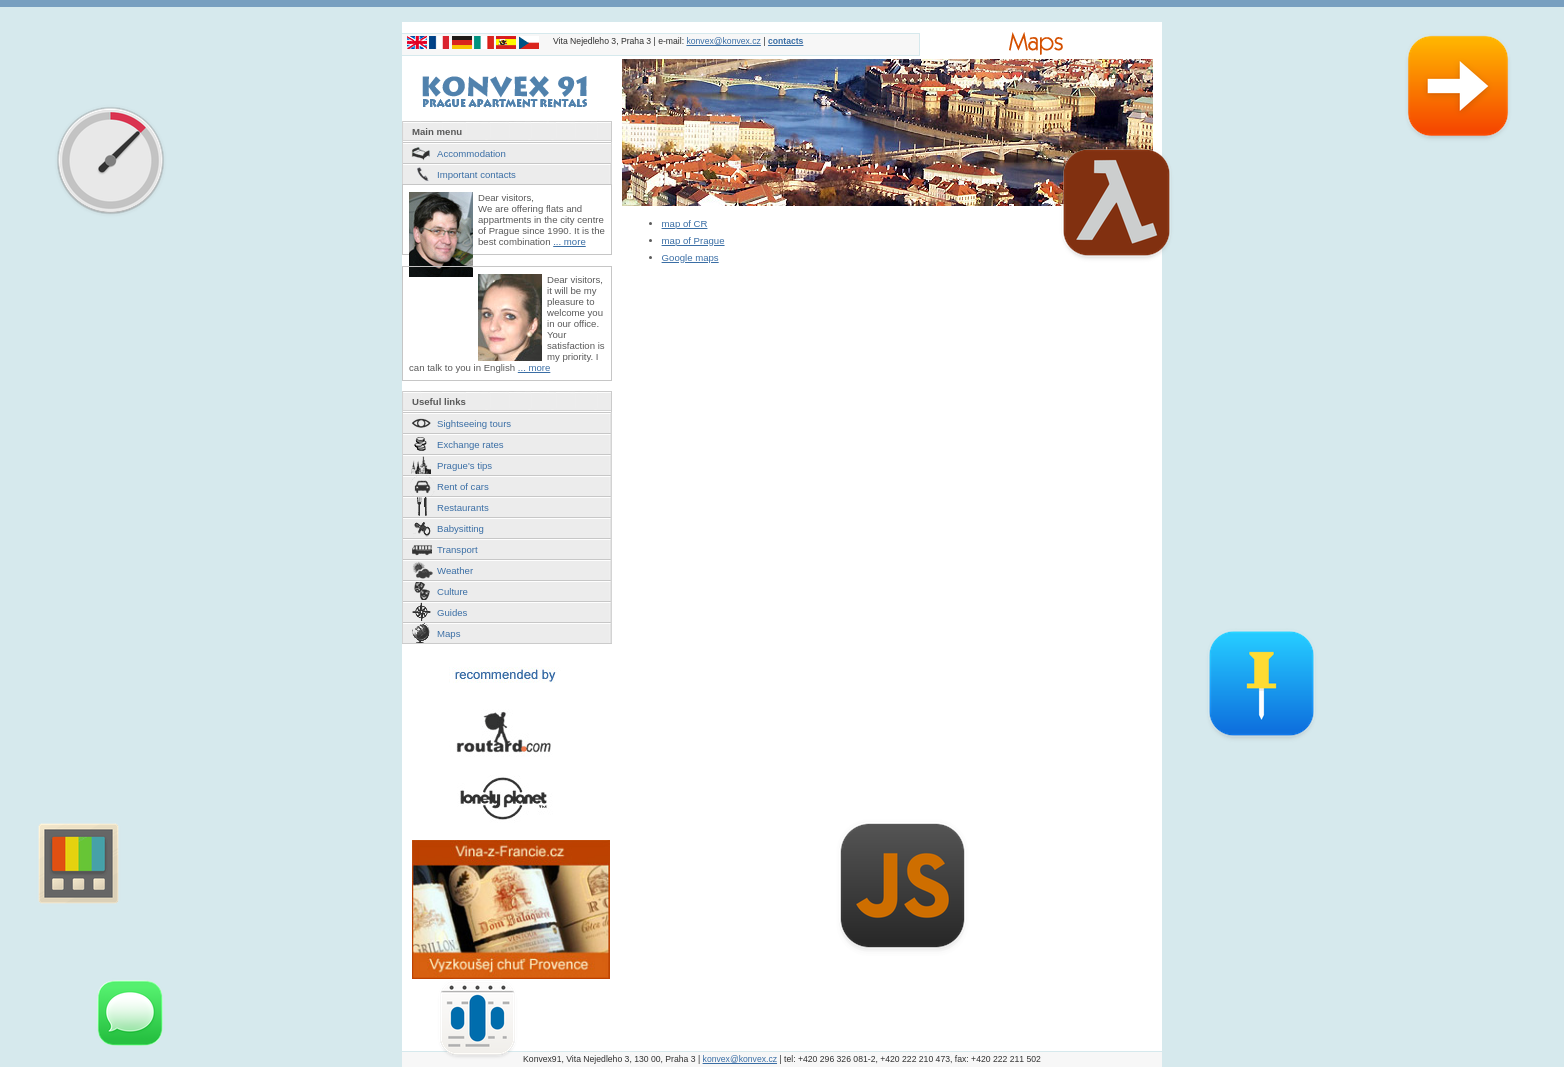 This screenshot has width=1564, height=1067. Describe the element at coordinates (110, 160) in the screenshot. I see `open sysprof system profiler application` at that location.